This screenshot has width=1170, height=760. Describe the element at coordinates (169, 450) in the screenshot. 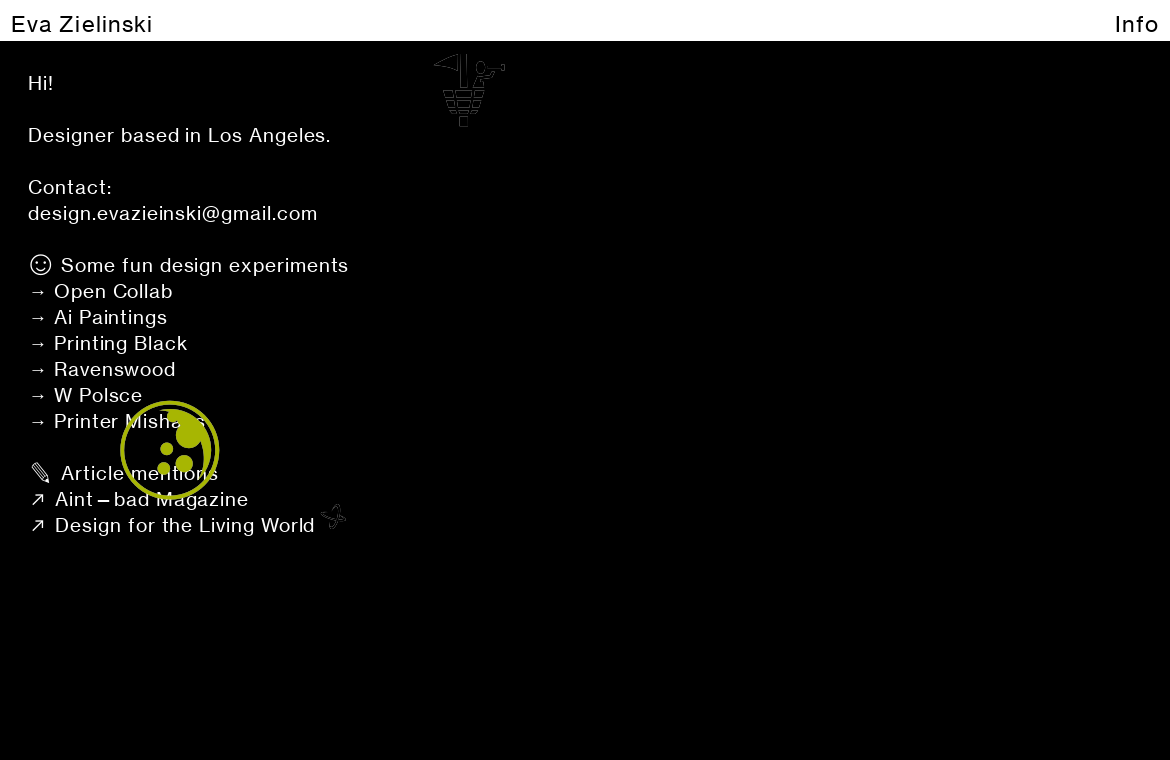

I see `select the 8-ball in a pool or billiards game` at that location.